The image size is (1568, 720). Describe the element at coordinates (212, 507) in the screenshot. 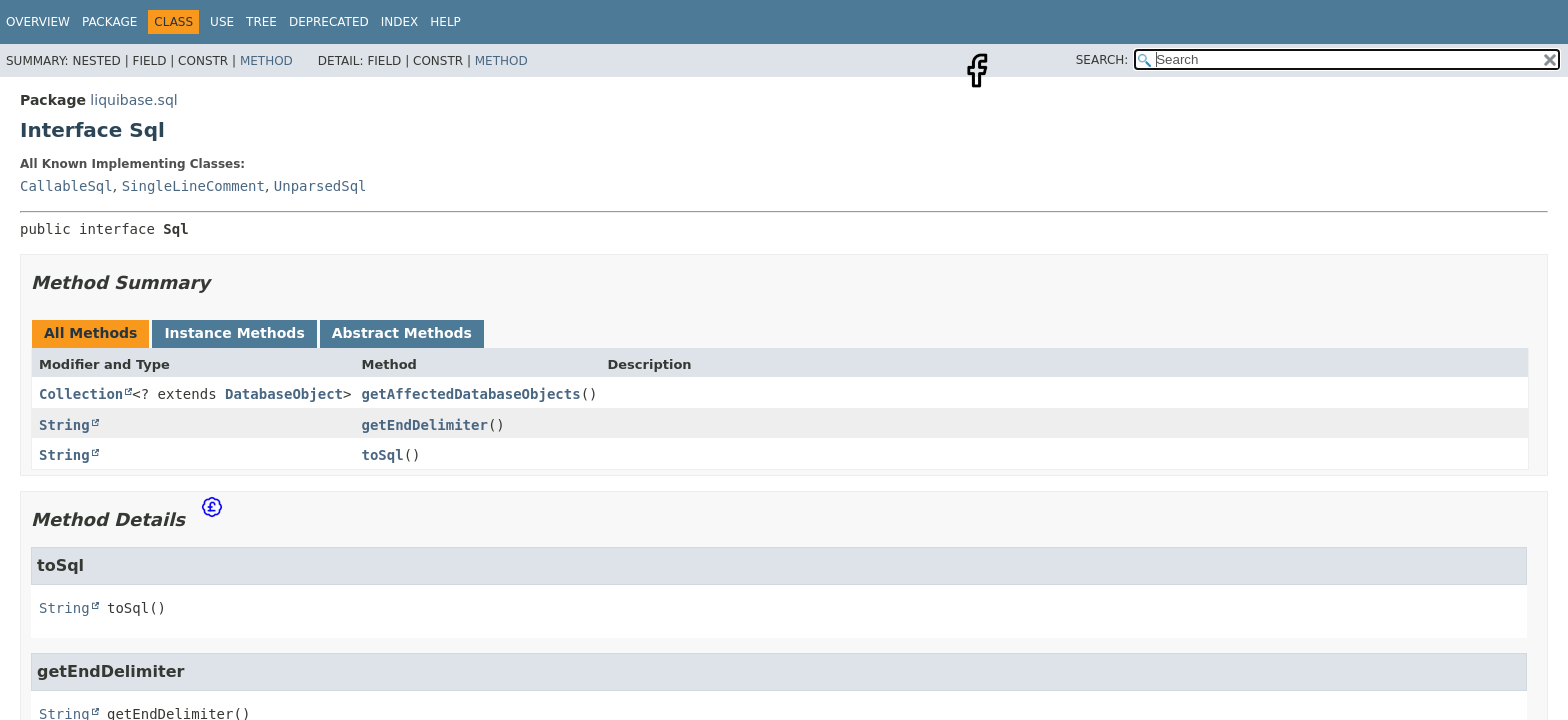

I see `indicates price or payment in british pounds` at that location.